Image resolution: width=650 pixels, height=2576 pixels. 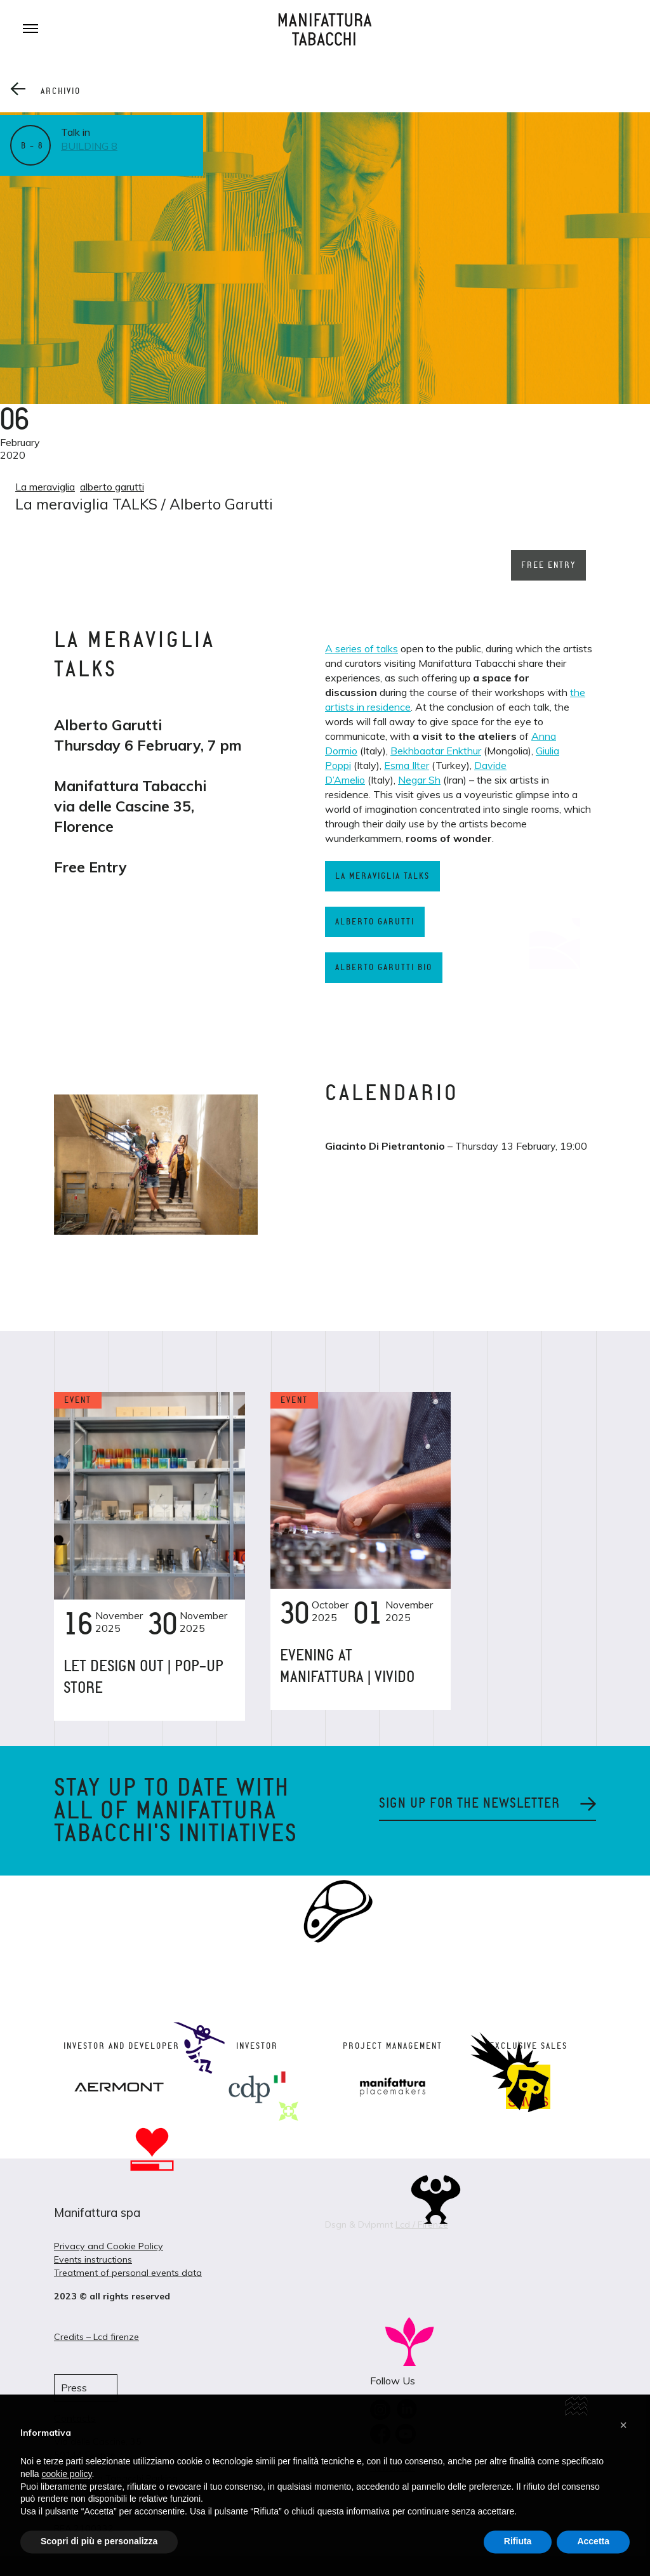 What do you see at coordinates (409, 2341) in the screenshot?
I see `indicates new growth or beginner status` at bounding box center [409, 2341].